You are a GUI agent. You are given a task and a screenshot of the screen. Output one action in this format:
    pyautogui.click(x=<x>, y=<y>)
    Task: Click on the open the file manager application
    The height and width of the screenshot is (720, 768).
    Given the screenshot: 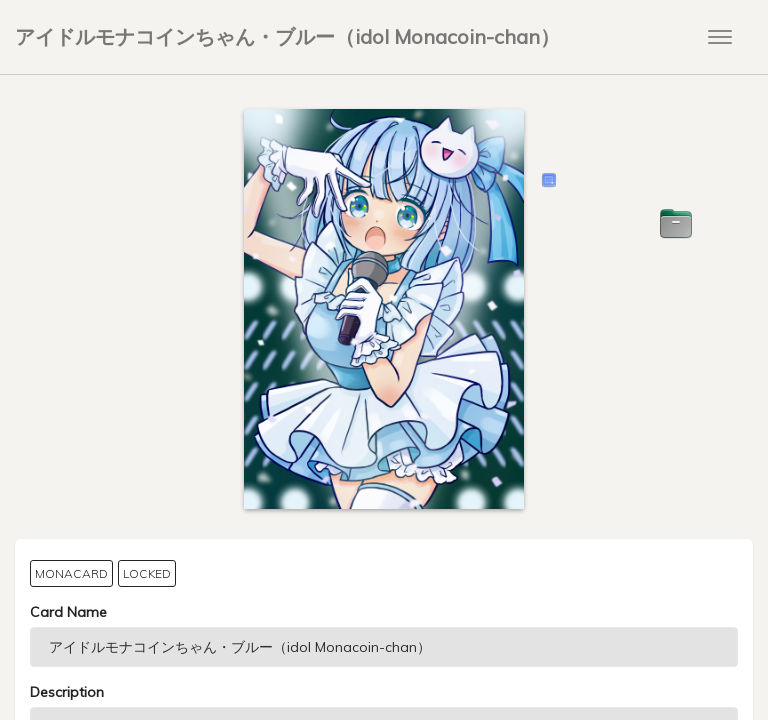 What is the action you would take?
    pyautogui.click(x=676, y=223)
    